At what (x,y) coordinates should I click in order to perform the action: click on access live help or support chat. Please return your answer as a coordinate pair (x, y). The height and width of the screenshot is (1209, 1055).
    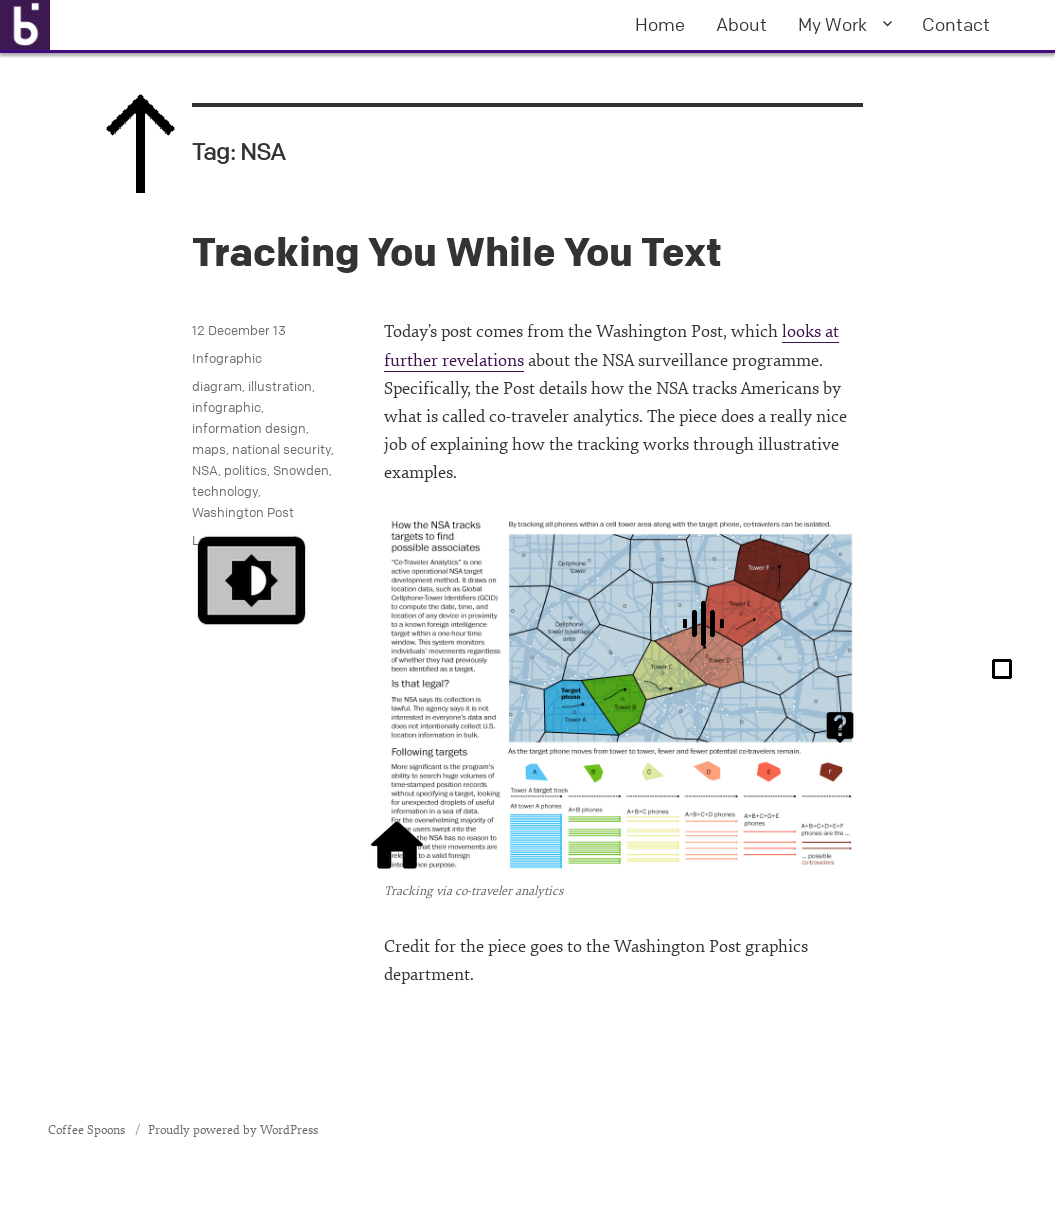
    Looking at the image, I should click on (840, 727).